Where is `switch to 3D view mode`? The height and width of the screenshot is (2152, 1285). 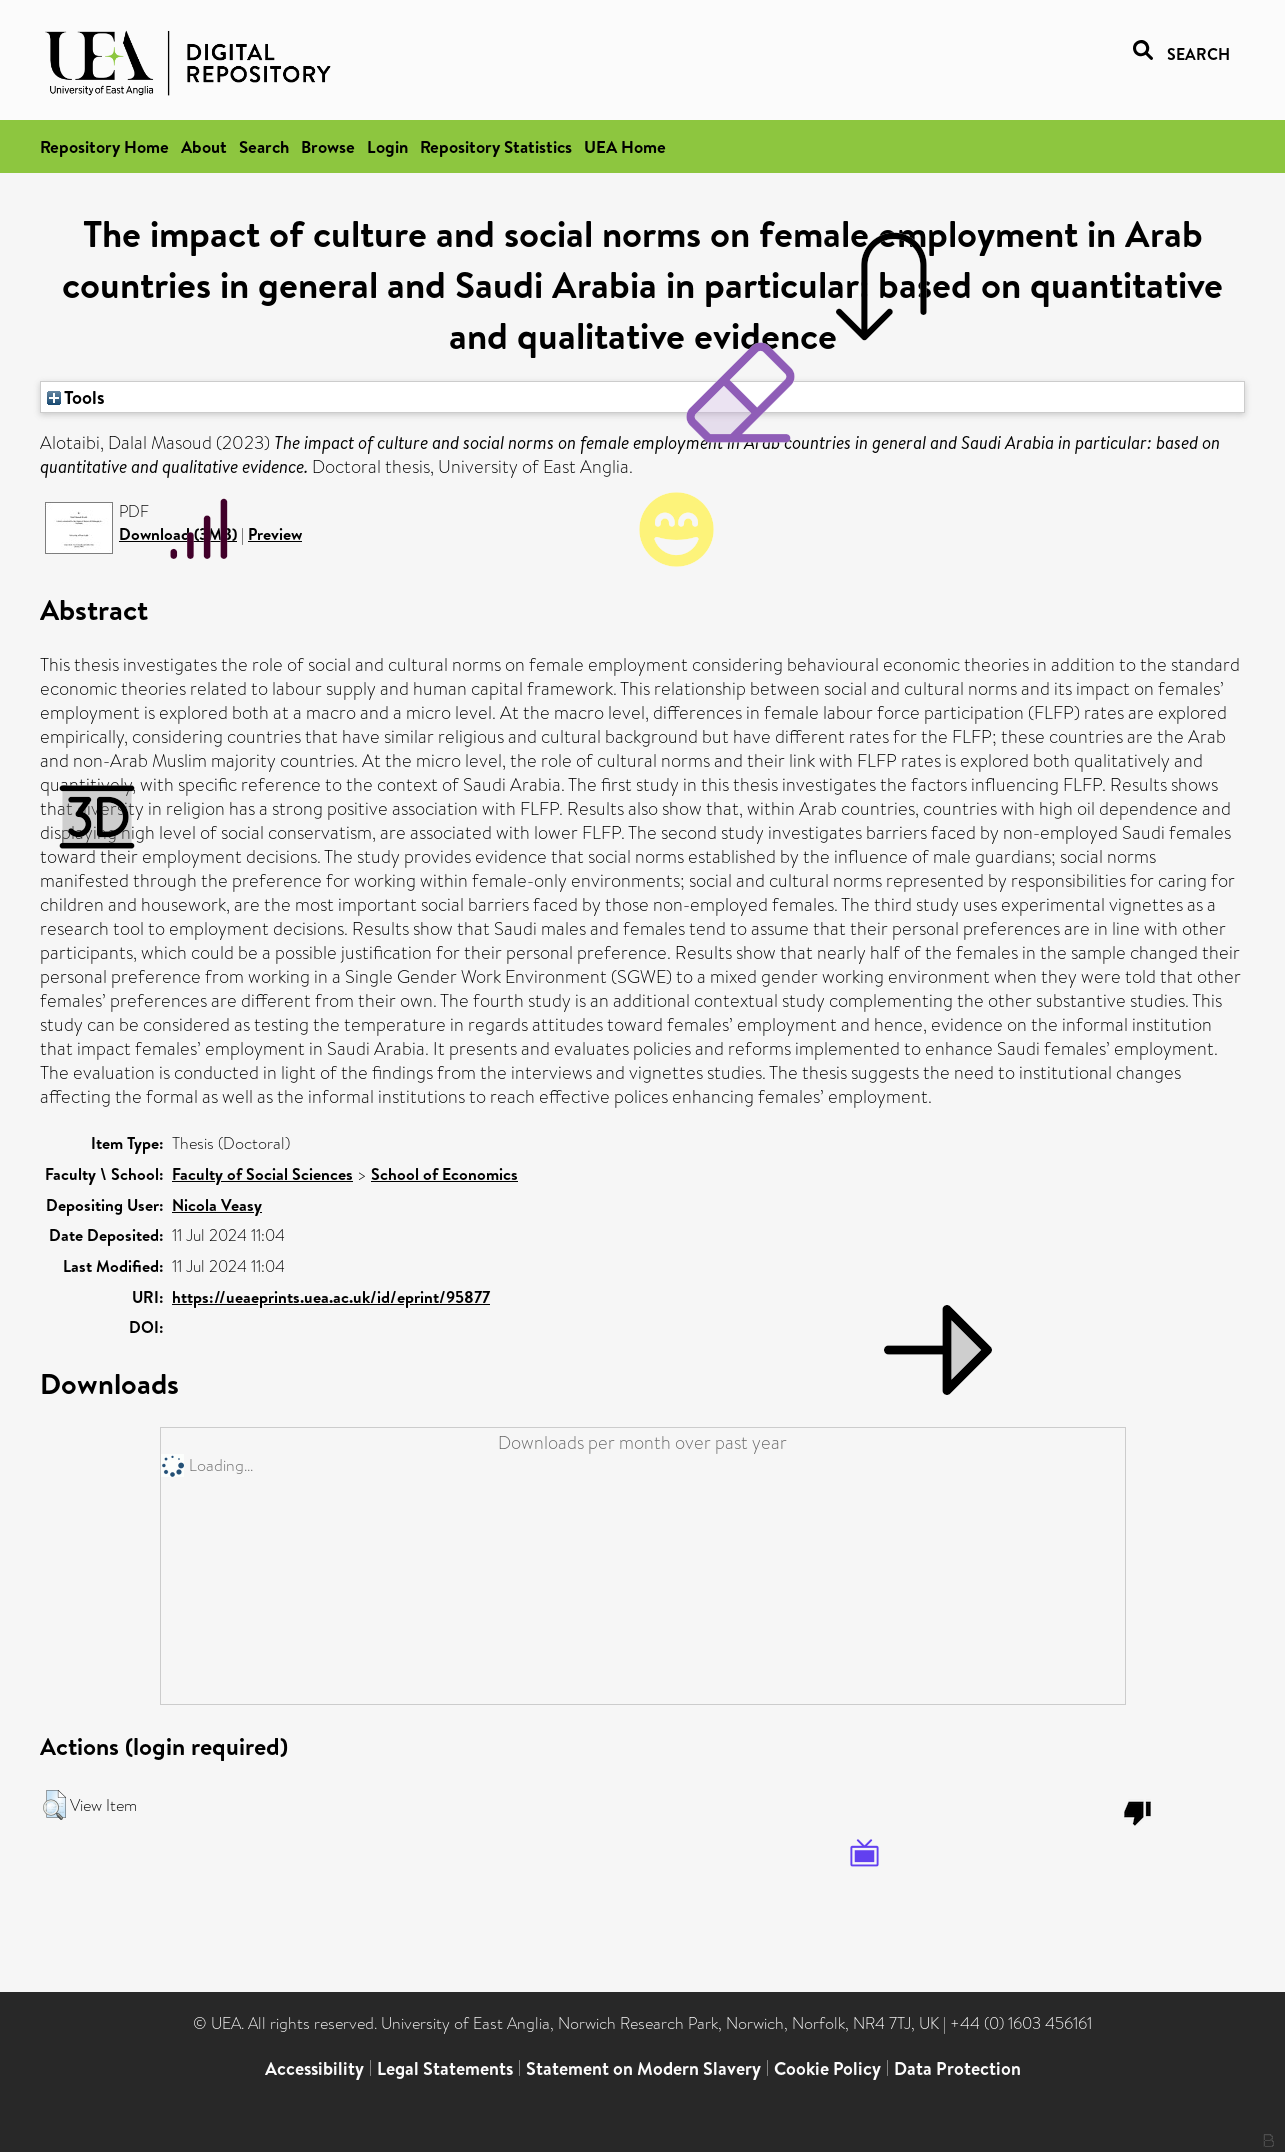 switch to 3D view mode is located at coordinates (97, 817).